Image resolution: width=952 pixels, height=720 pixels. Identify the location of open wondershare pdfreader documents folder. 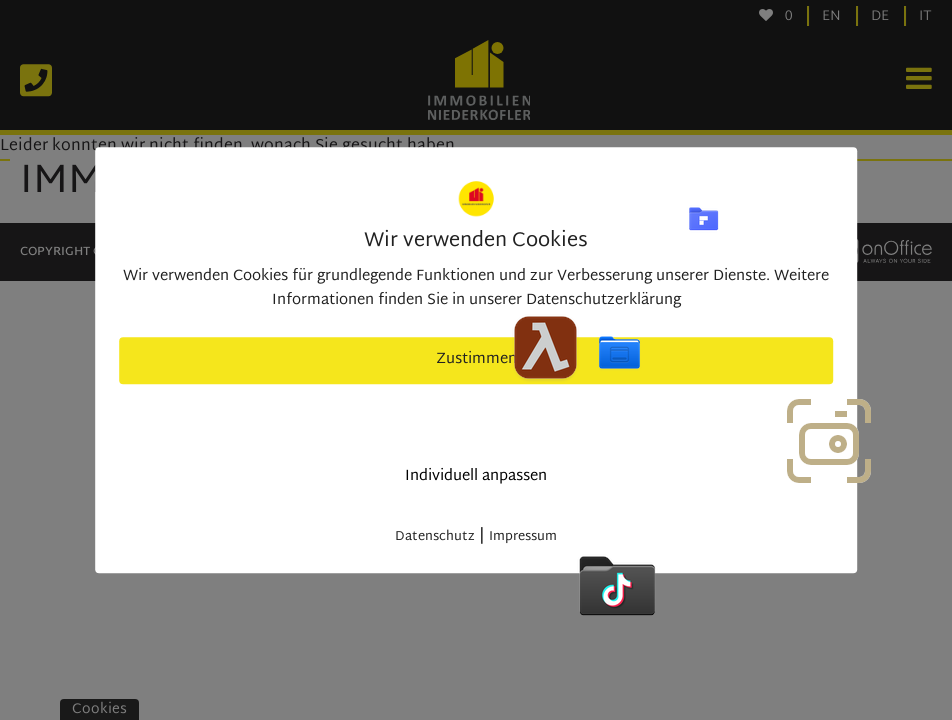
(703, 219).